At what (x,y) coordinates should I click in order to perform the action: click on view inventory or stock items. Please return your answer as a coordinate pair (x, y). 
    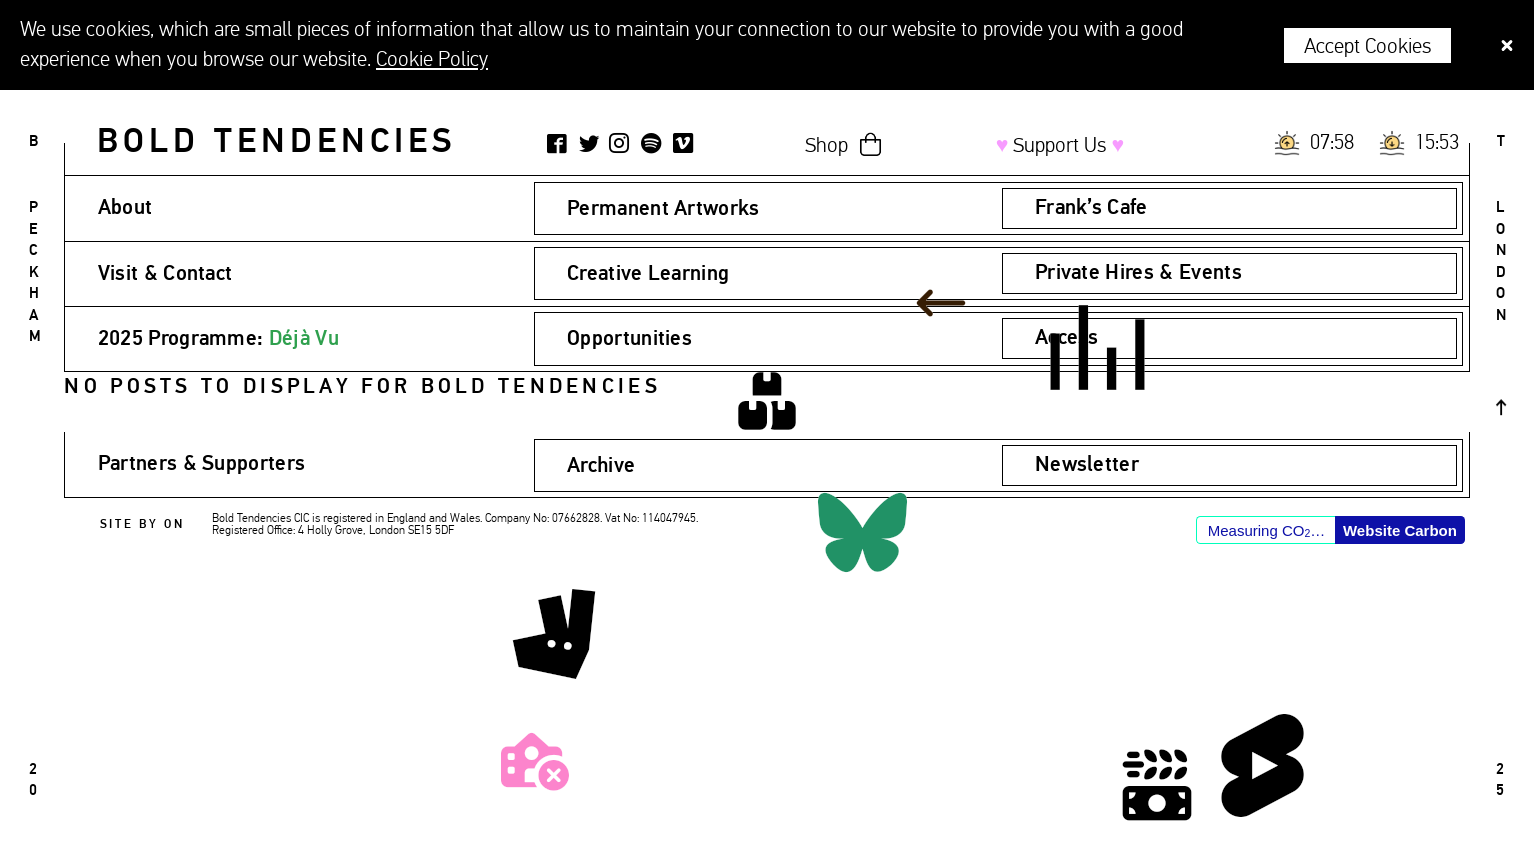
    Looking at the image, I should click on (767, 401).